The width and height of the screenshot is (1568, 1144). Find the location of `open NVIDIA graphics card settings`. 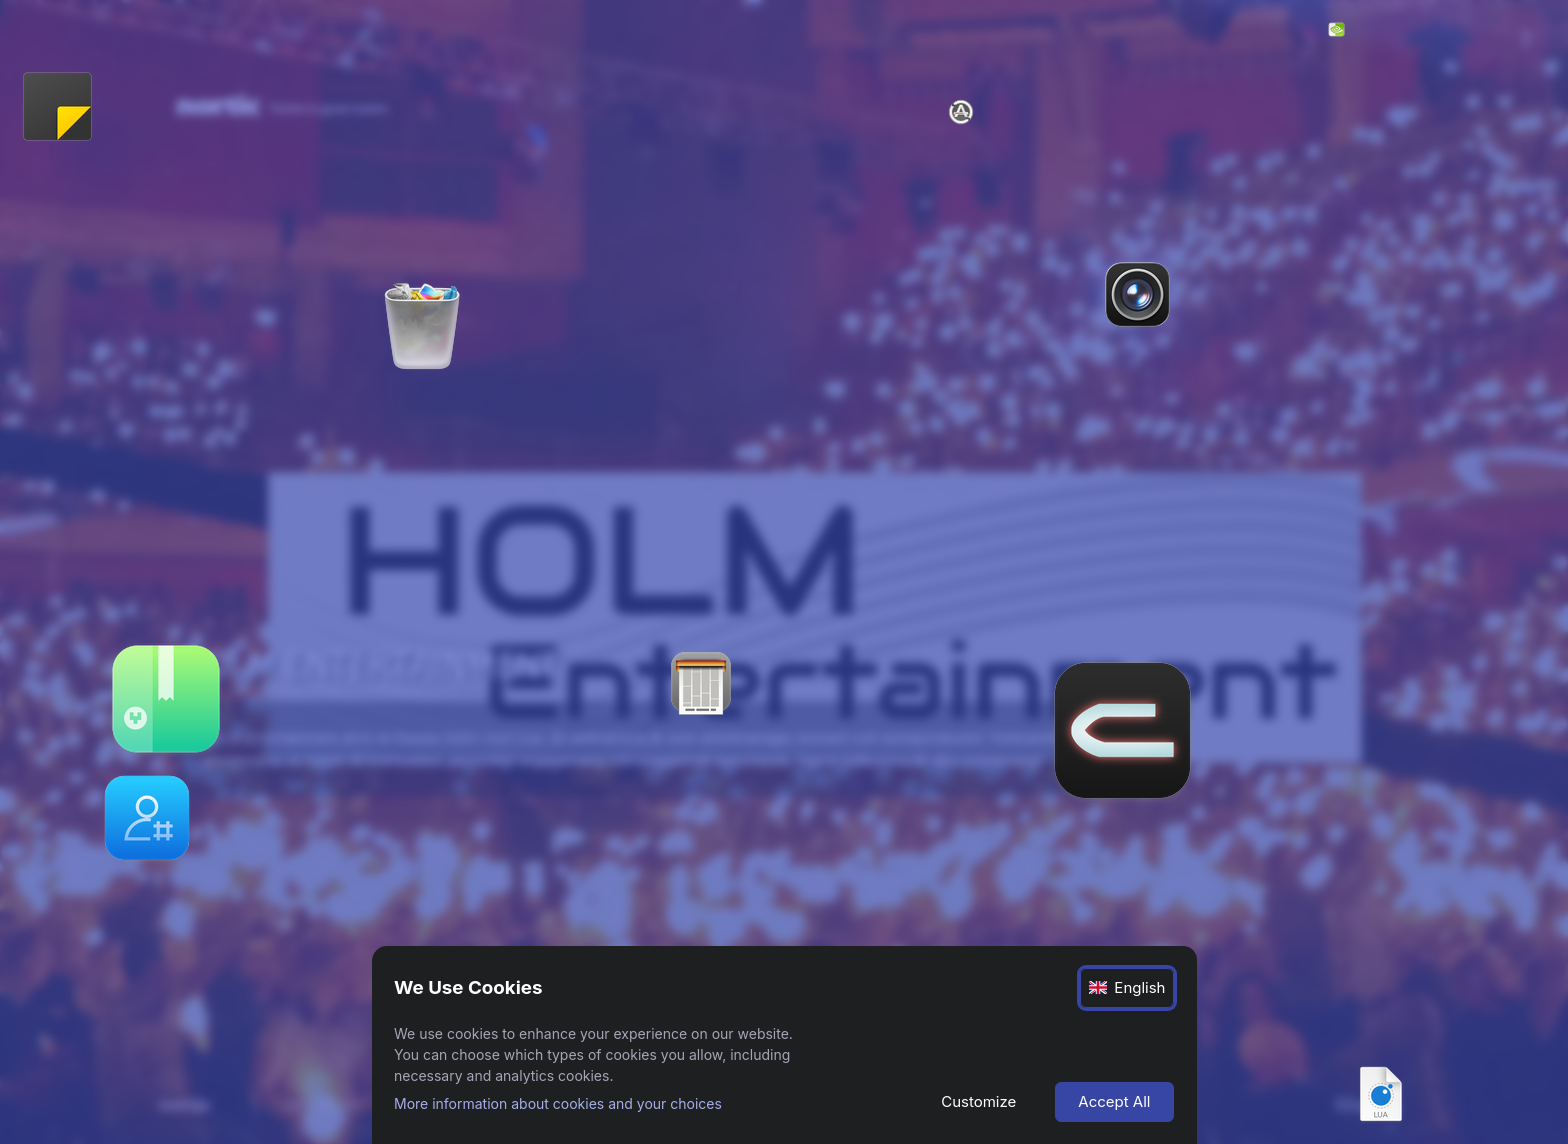

open NVIDIA graphics card settings is located at coordinates (1336, 29).